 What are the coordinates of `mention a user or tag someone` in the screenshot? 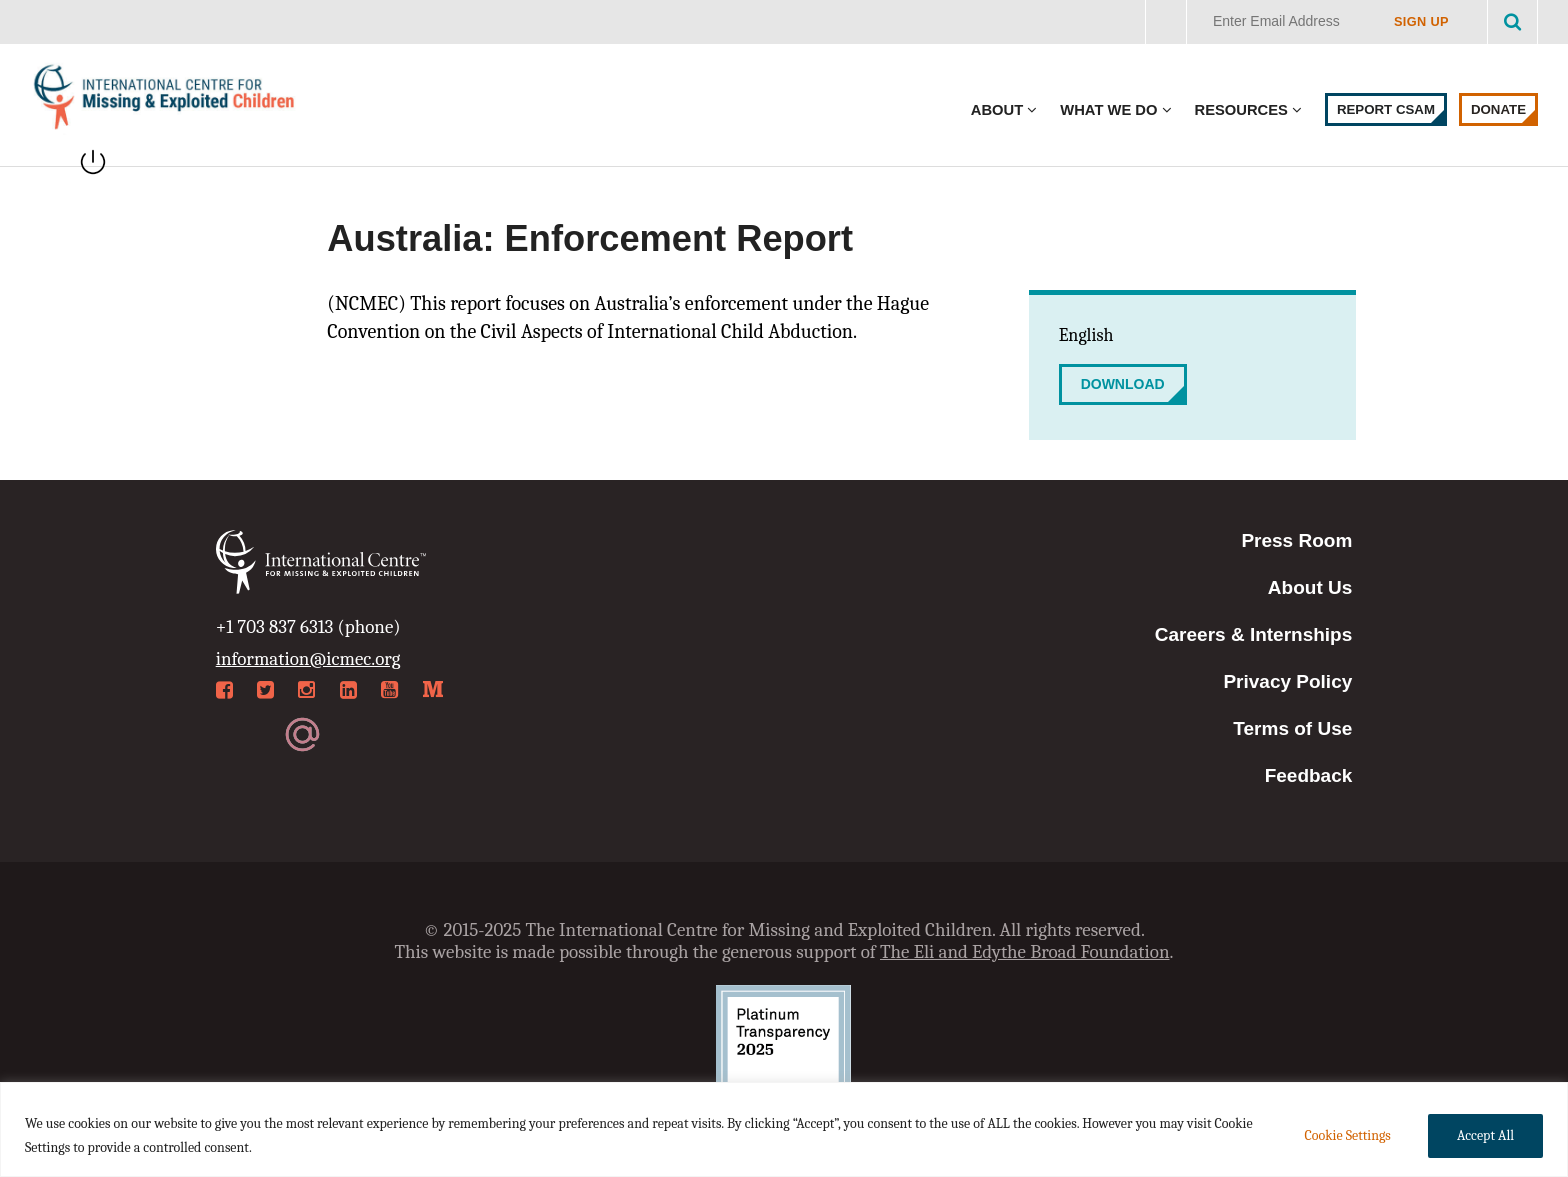 It's located at (302, 734).